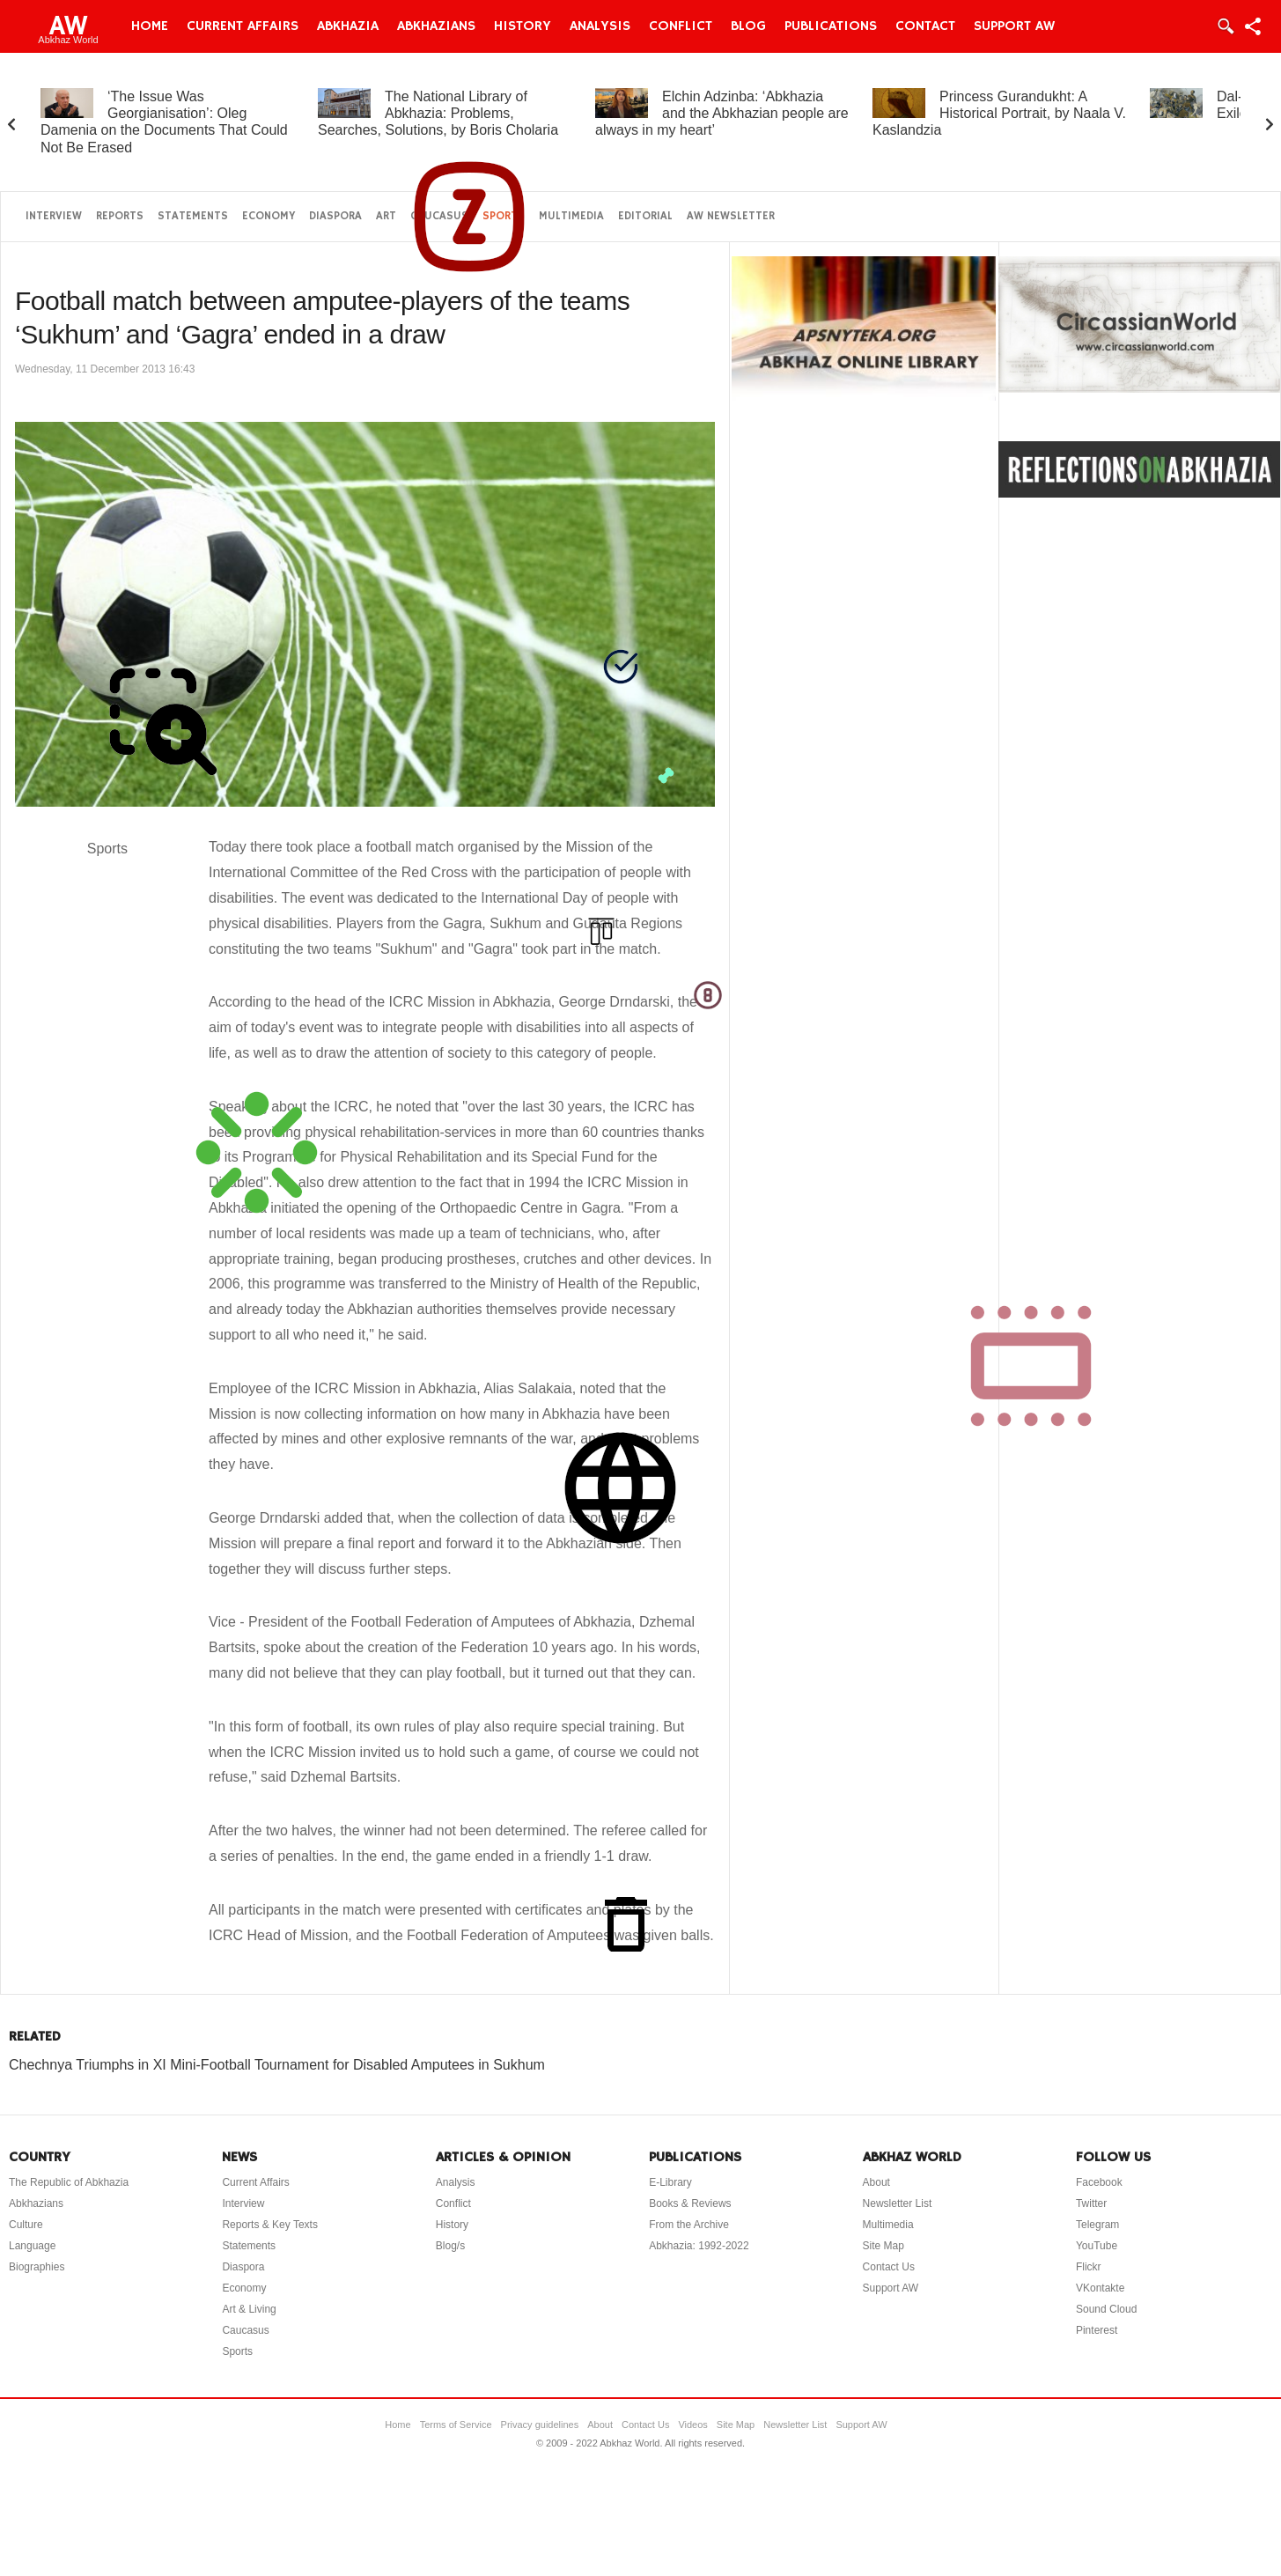 The width and height of the screenshot is (1281, 2576). What do you see at coordinates (621, 667) in the screenshot?
I see `indicates task or action completed successfully` at bounding box center [621, 667].